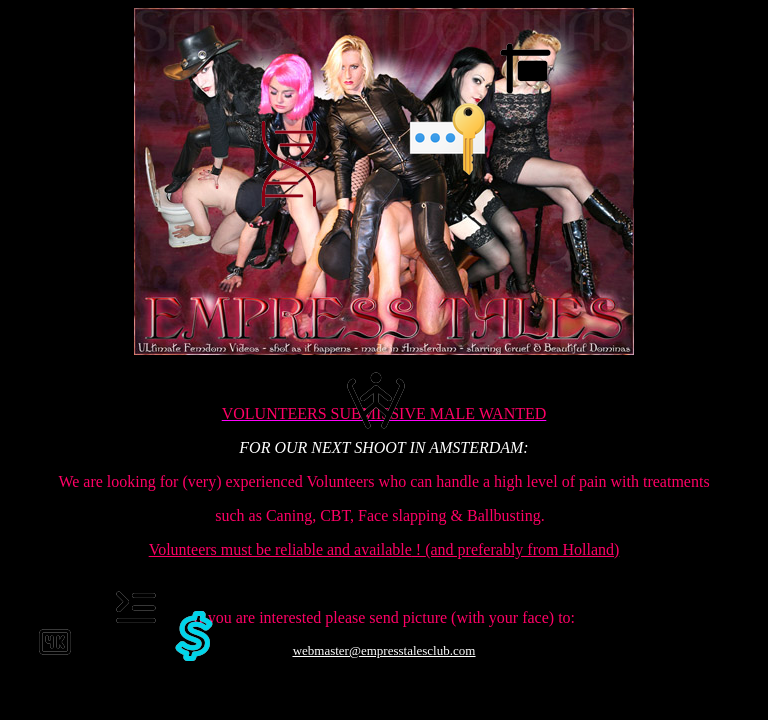 The image size is (768, 720). I want to click on manage saved passwords and login credentials, so click(447, 138).